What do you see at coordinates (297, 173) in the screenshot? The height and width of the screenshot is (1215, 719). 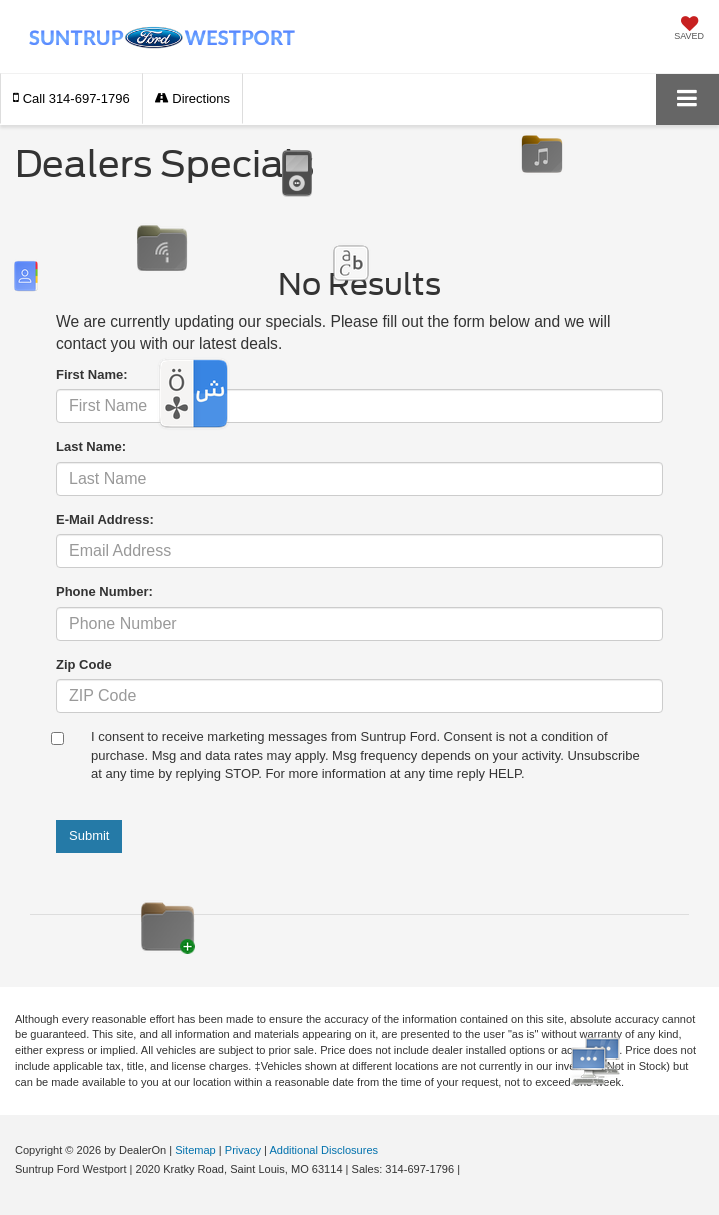 I see `multimedia player device` at bounding box center [297, 173].